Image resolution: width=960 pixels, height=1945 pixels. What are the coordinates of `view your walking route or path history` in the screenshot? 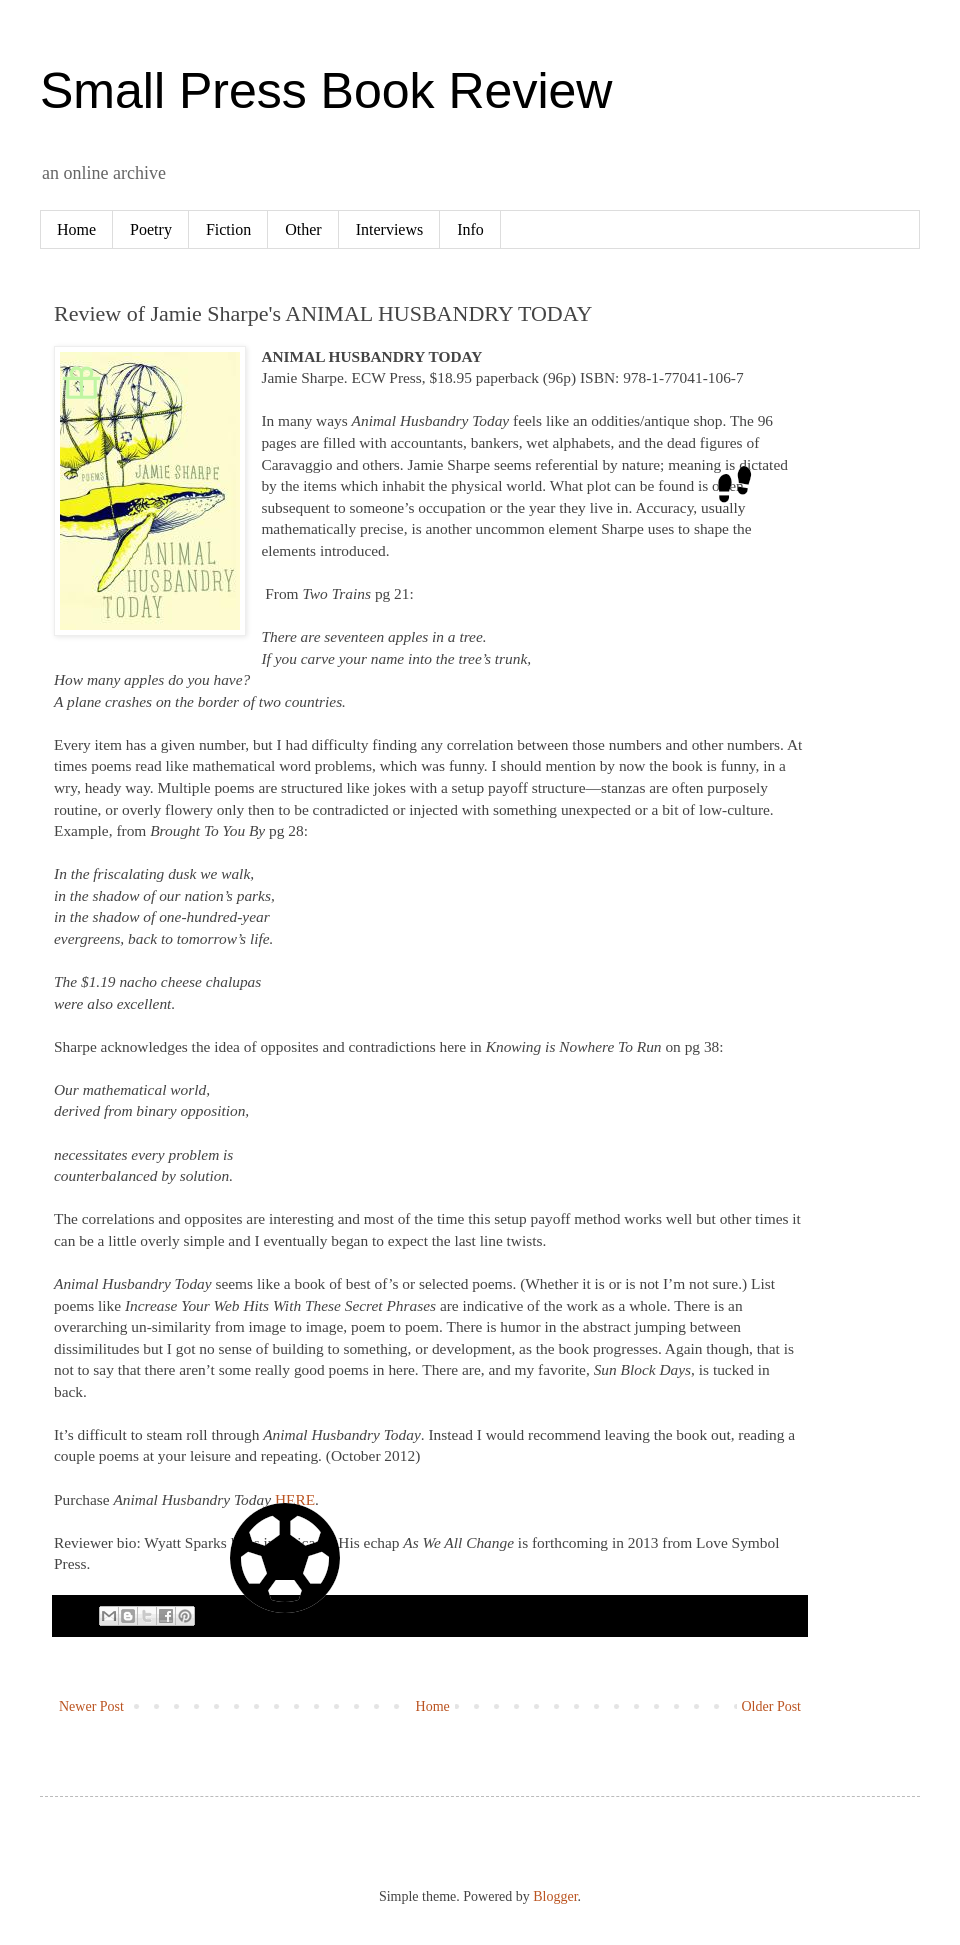 It's located at (733, 484).